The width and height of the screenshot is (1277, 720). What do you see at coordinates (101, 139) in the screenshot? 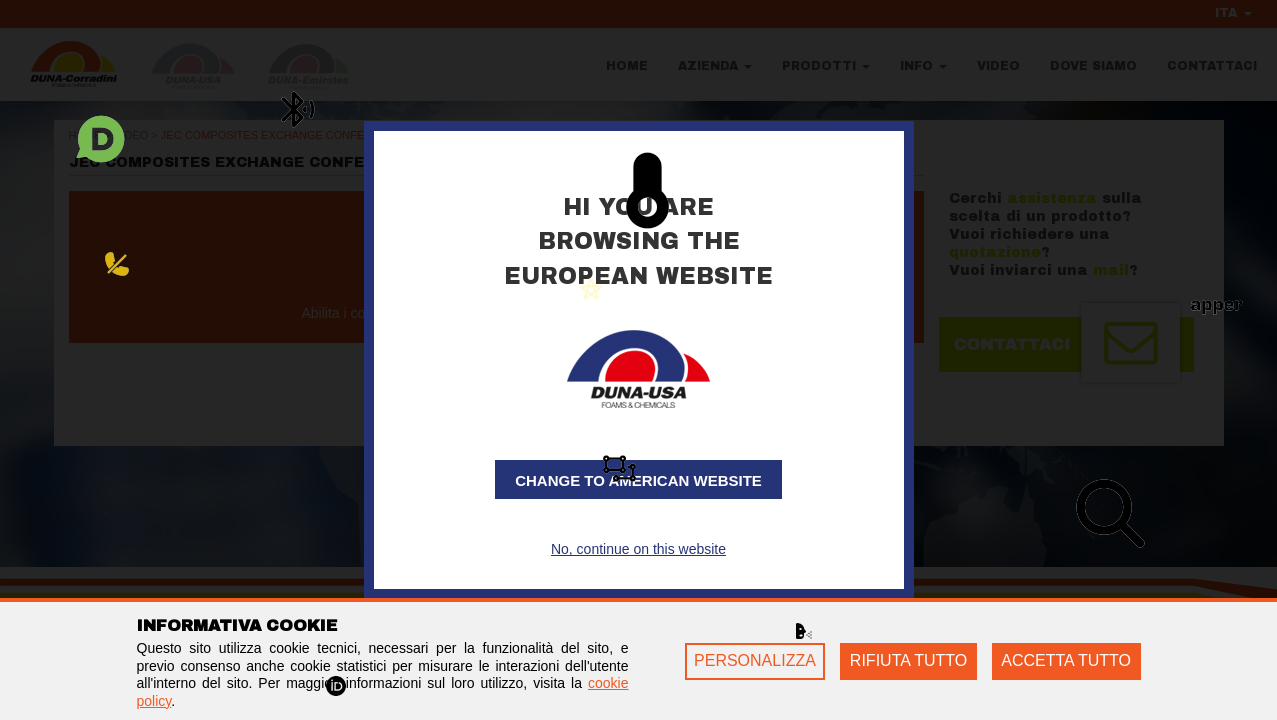
I see `disqus commenting platform logo` at bounding box center [101, 139].